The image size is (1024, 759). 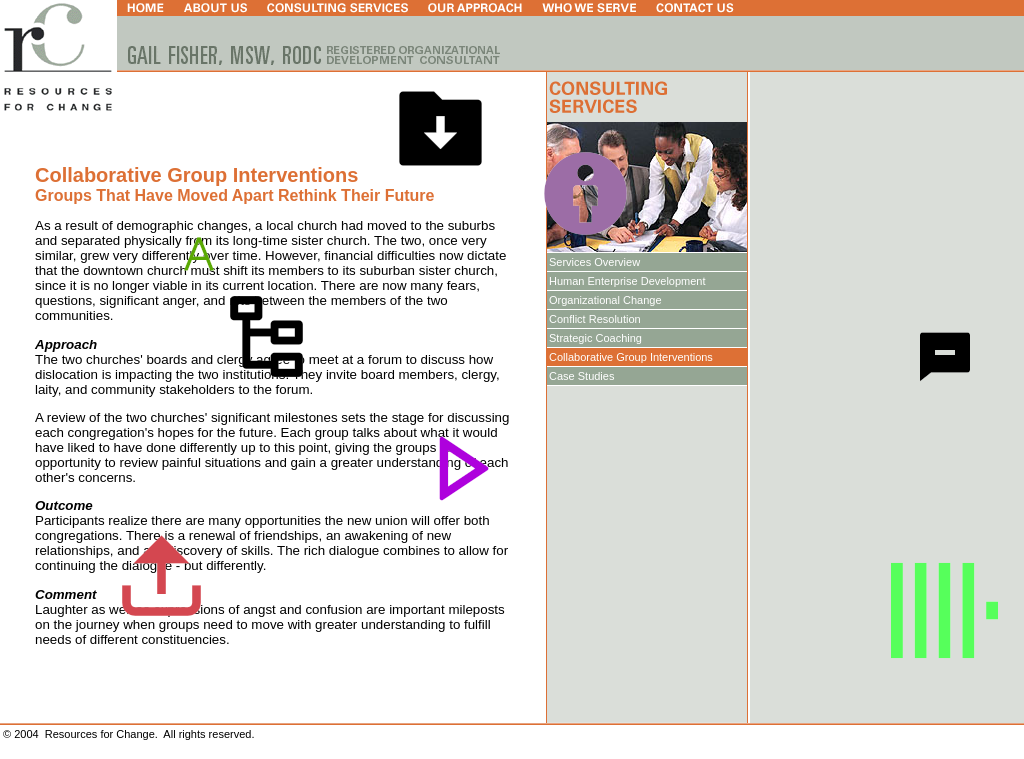 I want to click on download a folder or its contents, so click(x=440, y=128).